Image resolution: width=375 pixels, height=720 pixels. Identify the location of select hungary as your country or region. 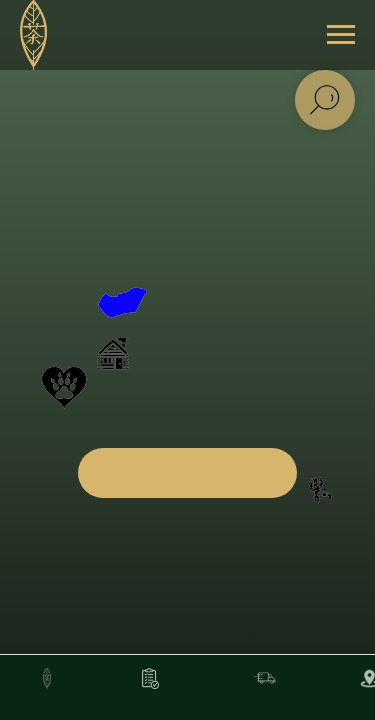
(122, 302).